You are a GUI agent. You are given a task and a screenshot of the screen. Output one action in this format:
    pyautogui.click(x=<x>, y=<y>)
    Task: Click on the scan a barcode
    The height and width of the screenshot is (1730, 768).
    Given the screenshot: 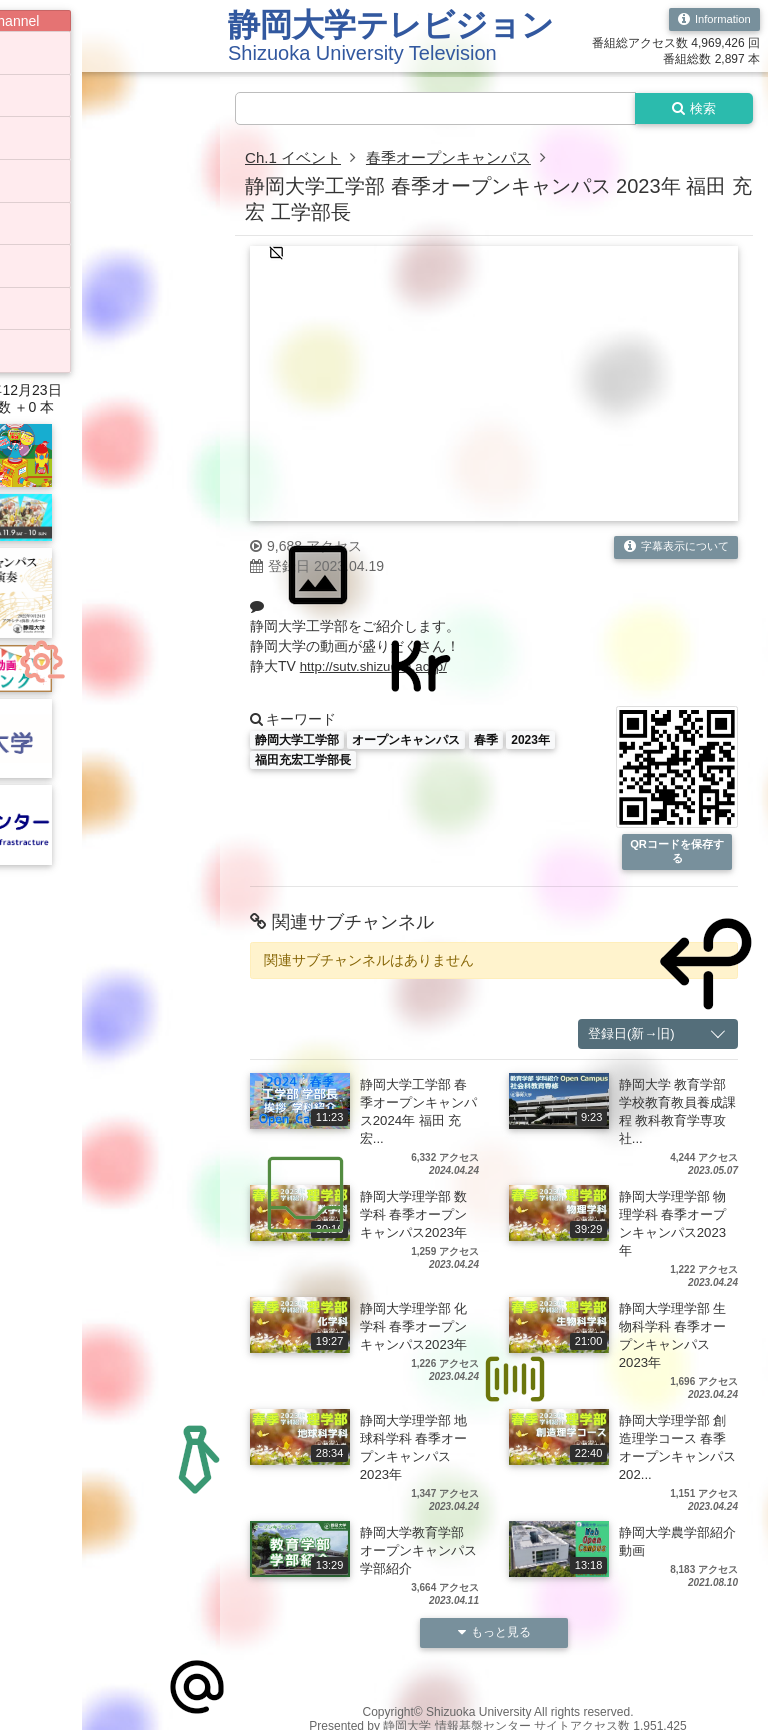 What is the action you would take?
    pyautogui.click(x=515, y=1379)
    